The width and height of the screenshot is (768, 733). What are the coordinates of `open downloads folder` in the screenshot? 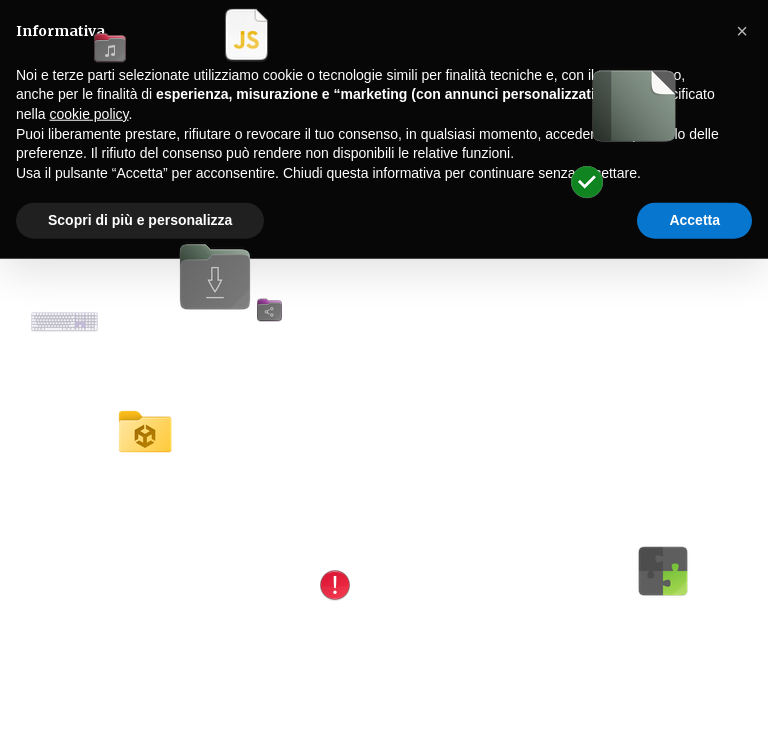 It's located at (215, 277).